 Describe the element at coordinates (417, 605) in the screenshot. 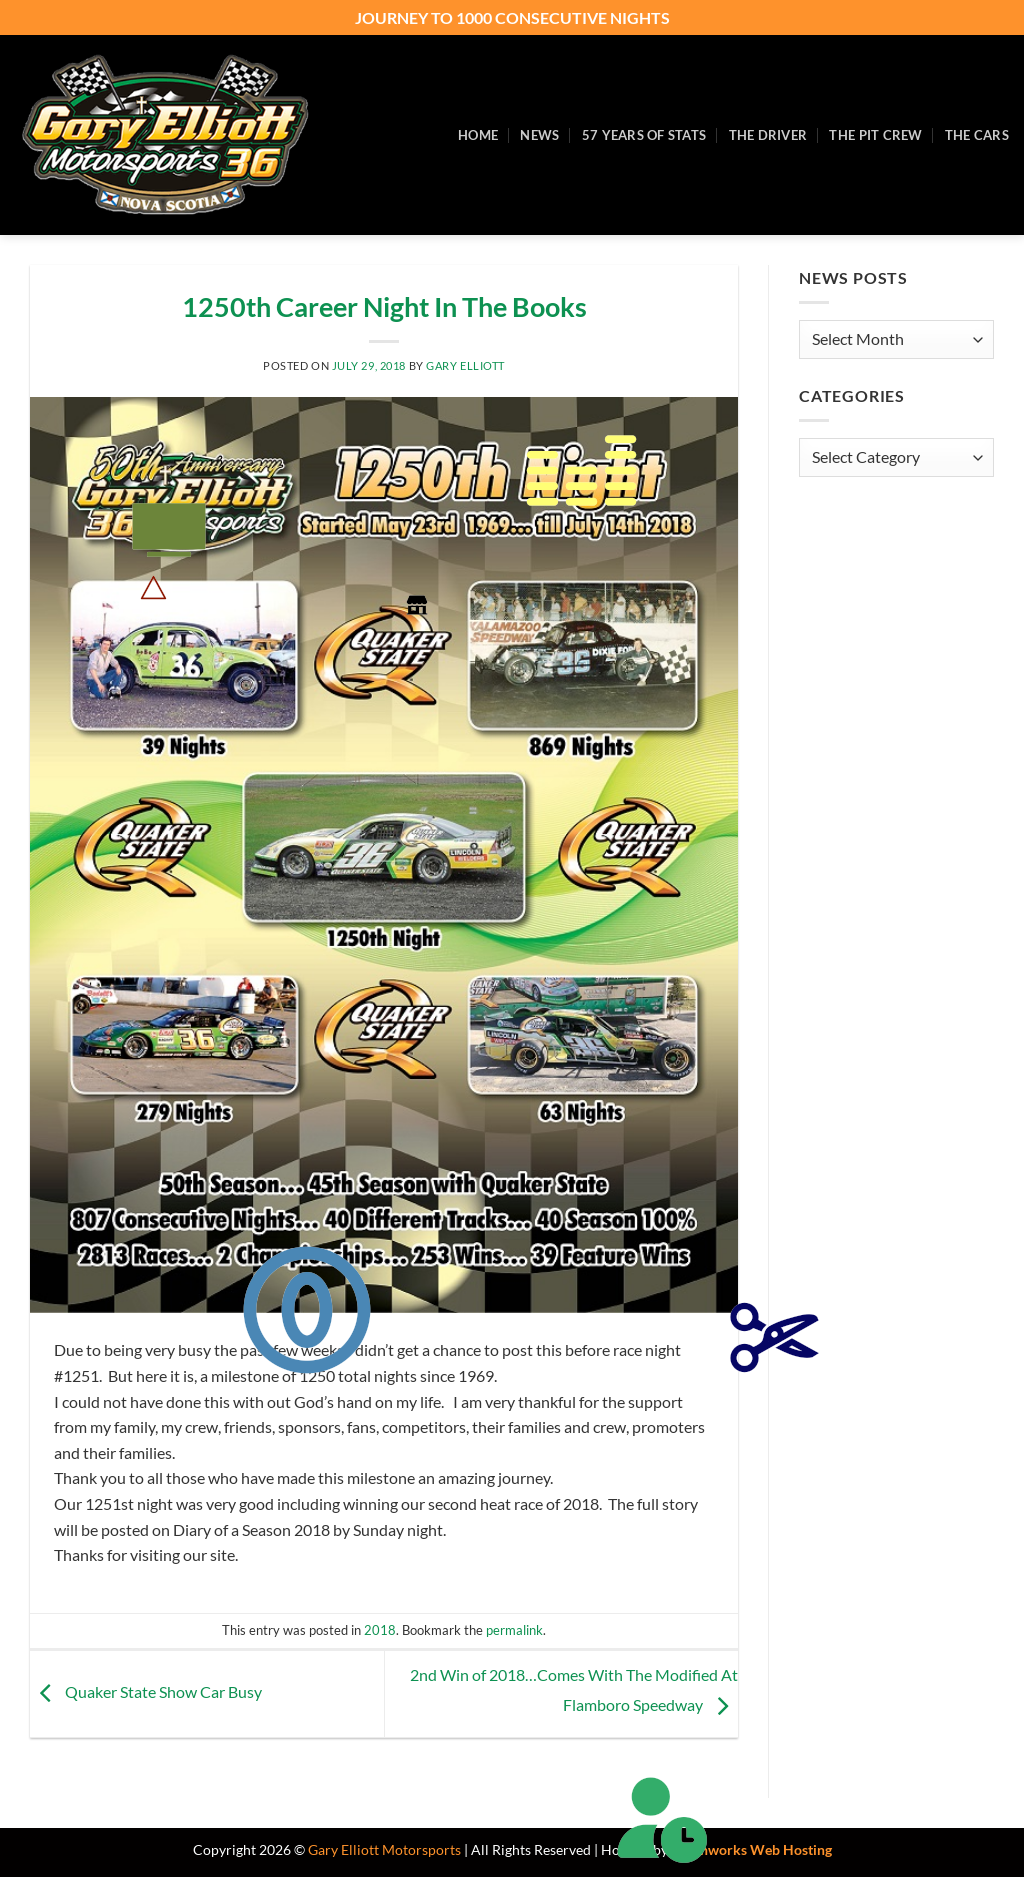

I see `browse or access the marketplace` at that location.